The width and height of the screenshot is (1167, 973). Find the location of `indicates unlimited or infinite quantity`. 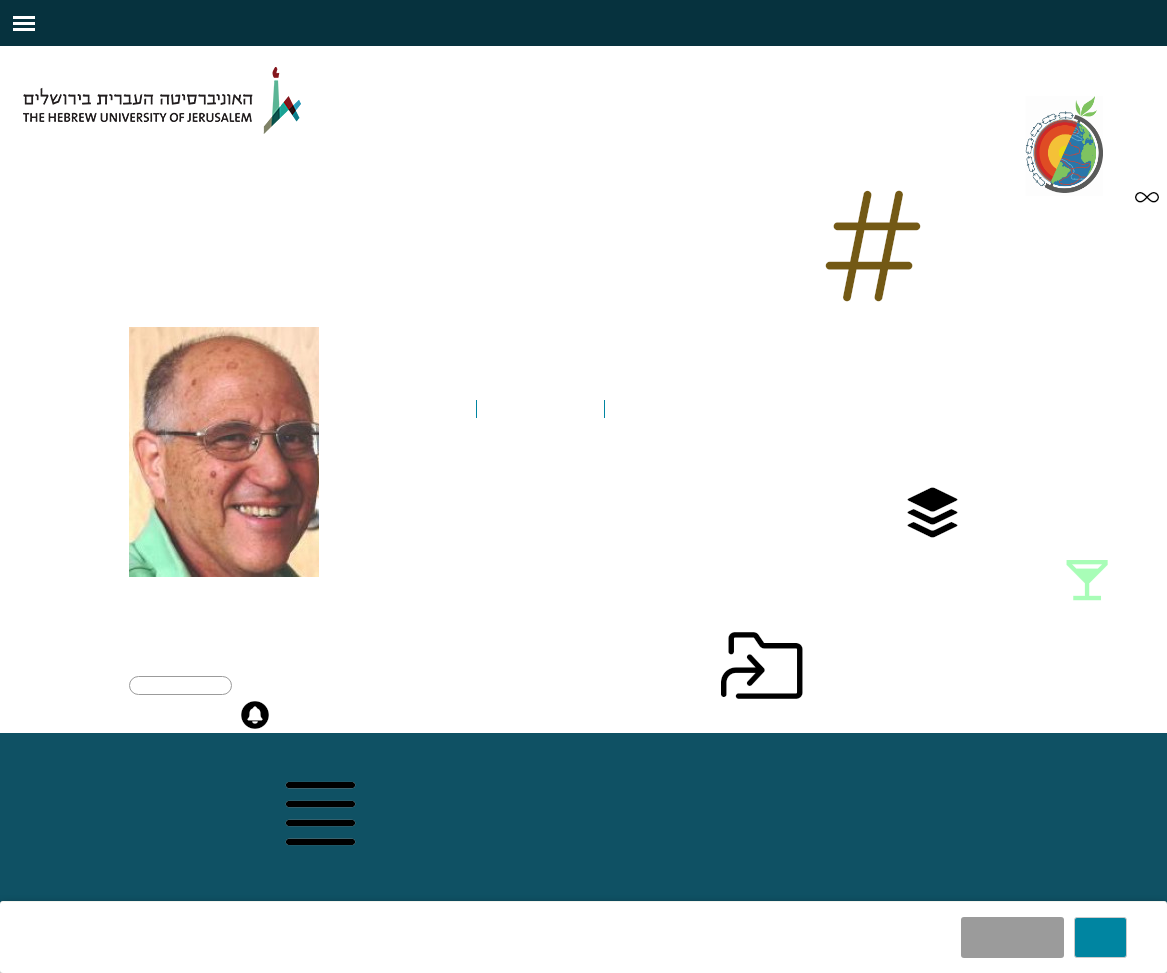

indicates unlimited or infinite quantity is located at coordinates (1147, 197).